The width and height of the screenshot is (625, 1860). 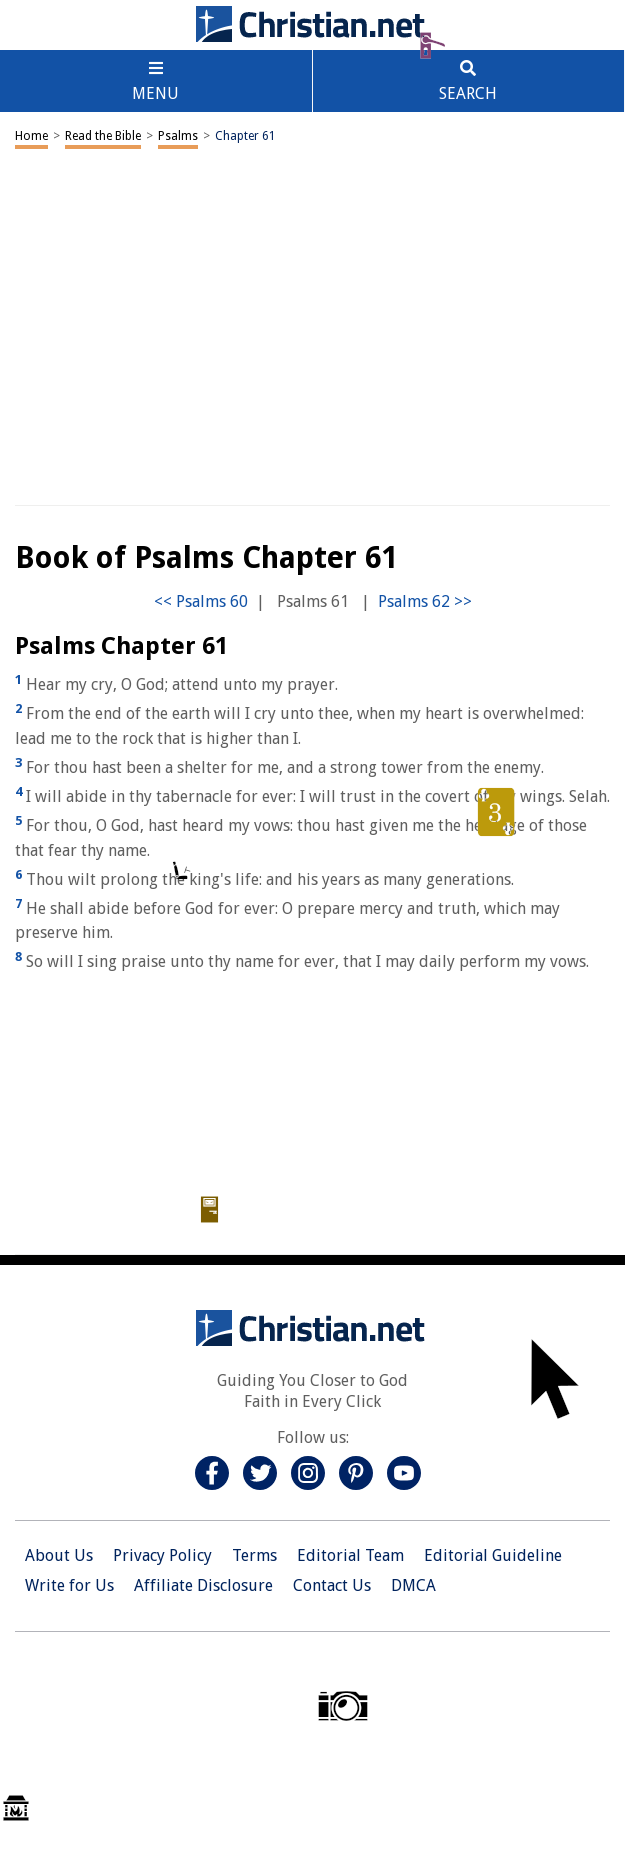 I want to click on take a photo, so click(x=343, y=1706).